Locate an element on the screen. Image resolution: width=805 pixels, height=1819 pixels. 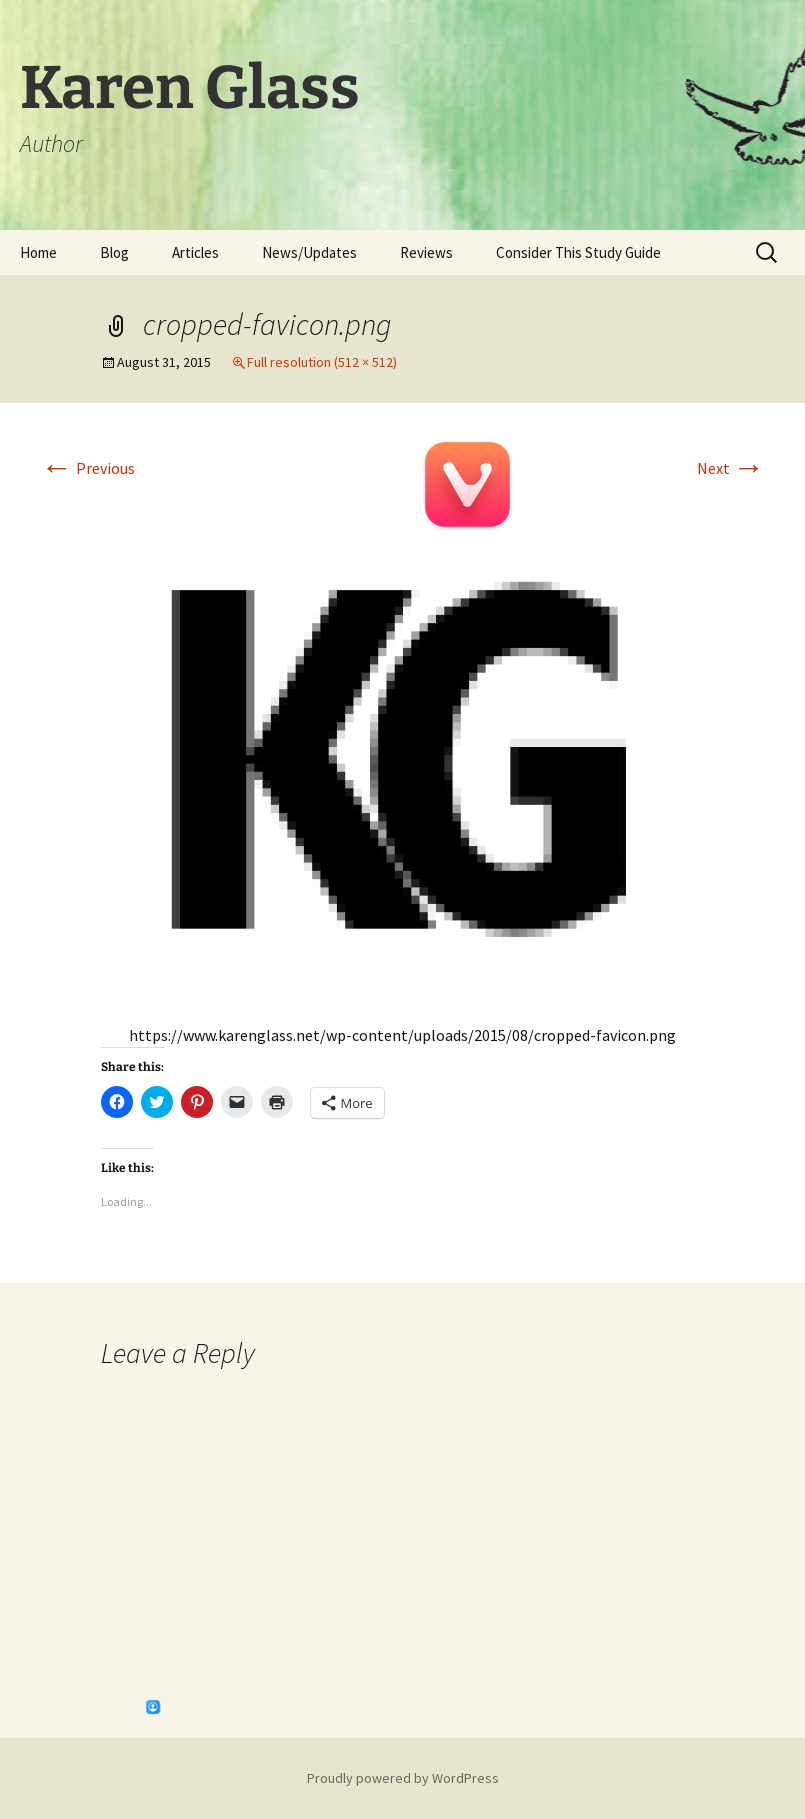
open the communicator app is located at coordinates (153, 1707).